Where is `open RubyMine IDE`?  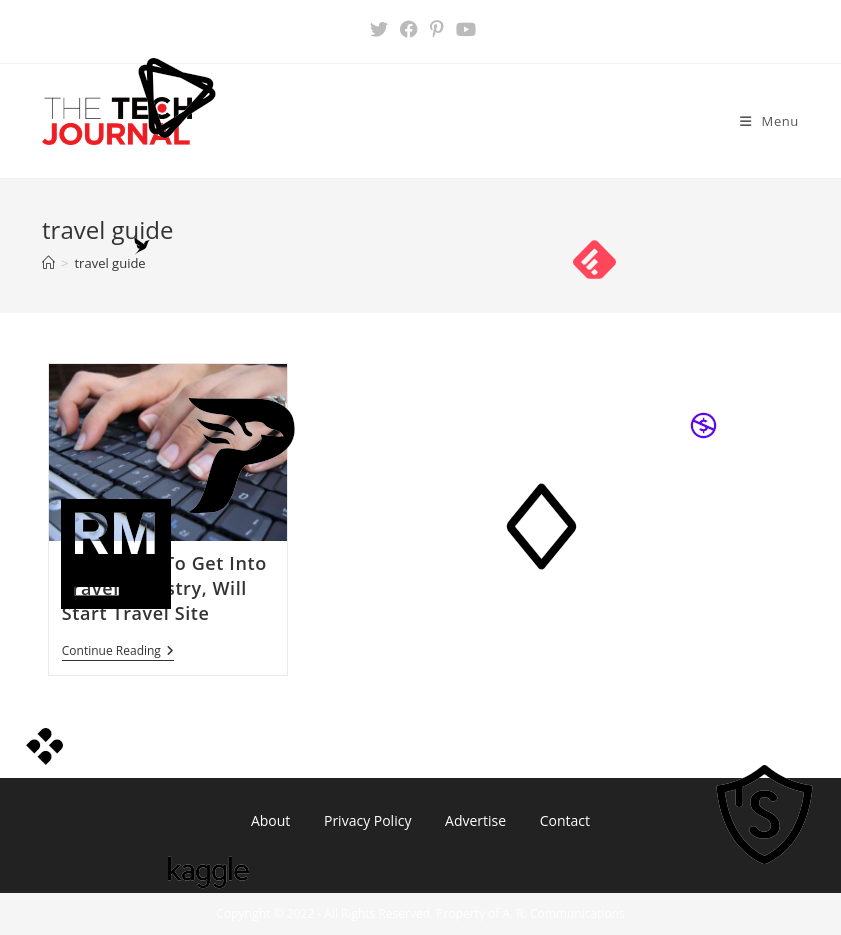
open RubyMine IDE is located at coordinates (116, 554).